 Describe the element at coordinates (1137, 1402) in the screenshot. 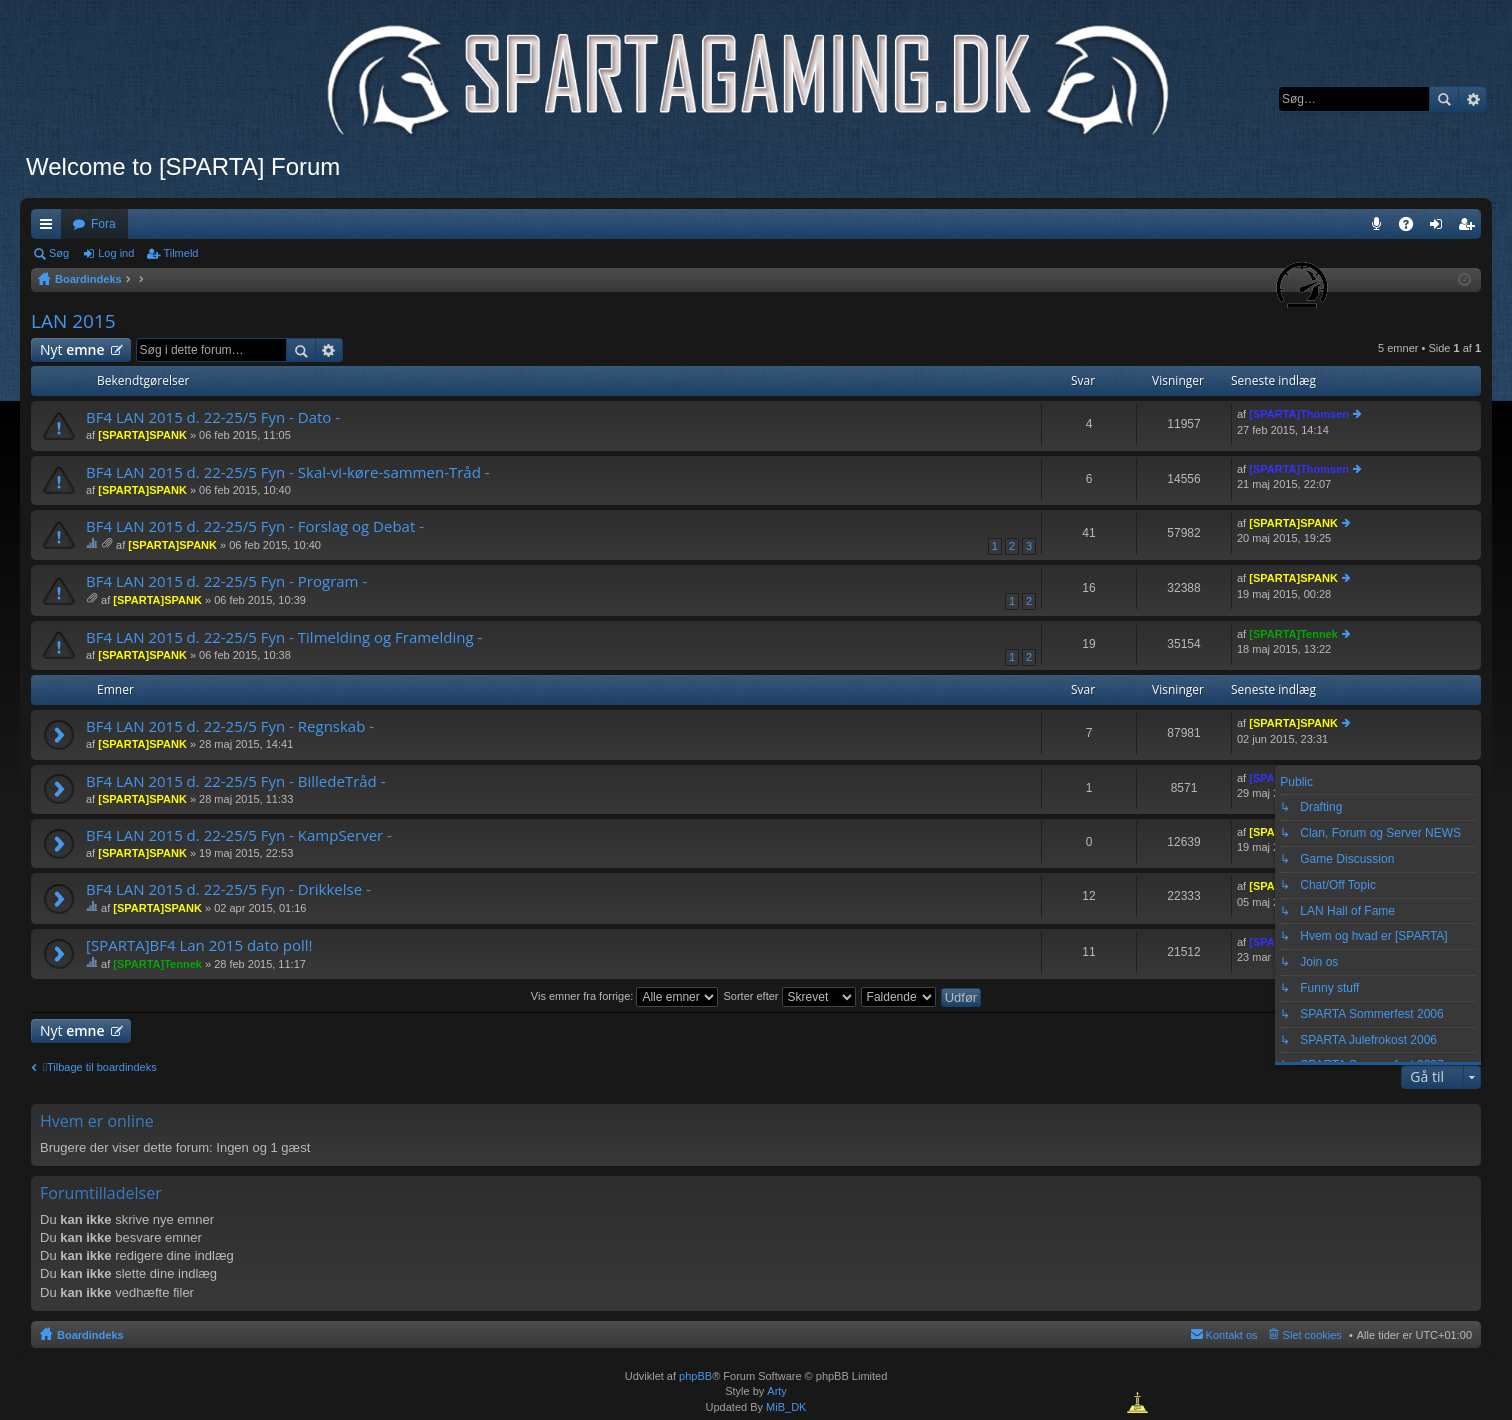

I see `access the altar or shrine menu` at that location.